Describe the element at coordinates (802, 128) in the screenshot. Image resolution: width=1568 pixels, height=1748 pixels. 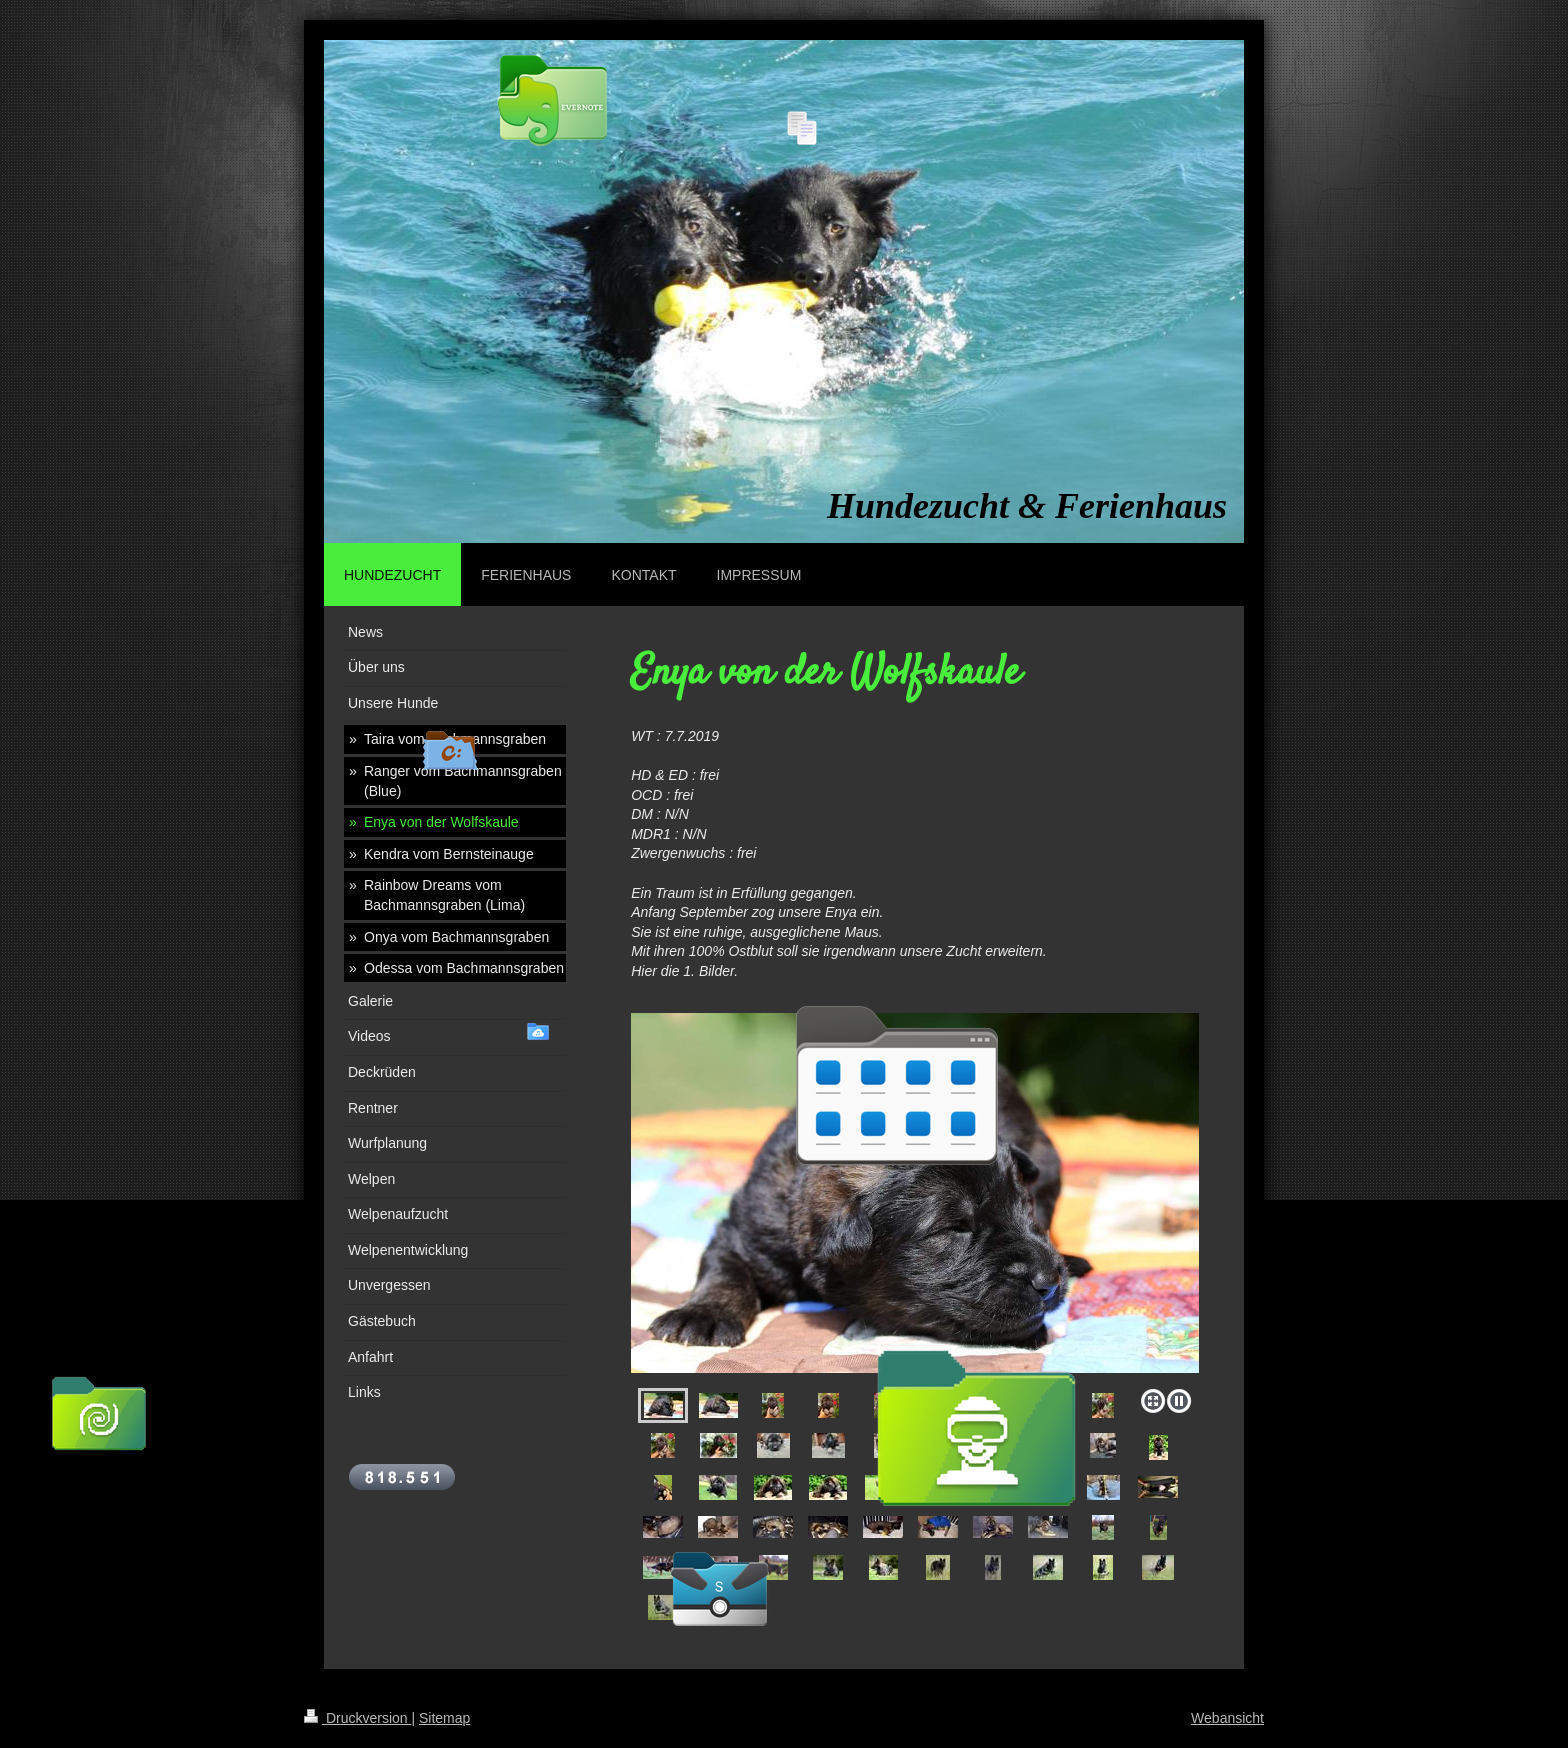
I see `copy selected content to clipboard` at that location.